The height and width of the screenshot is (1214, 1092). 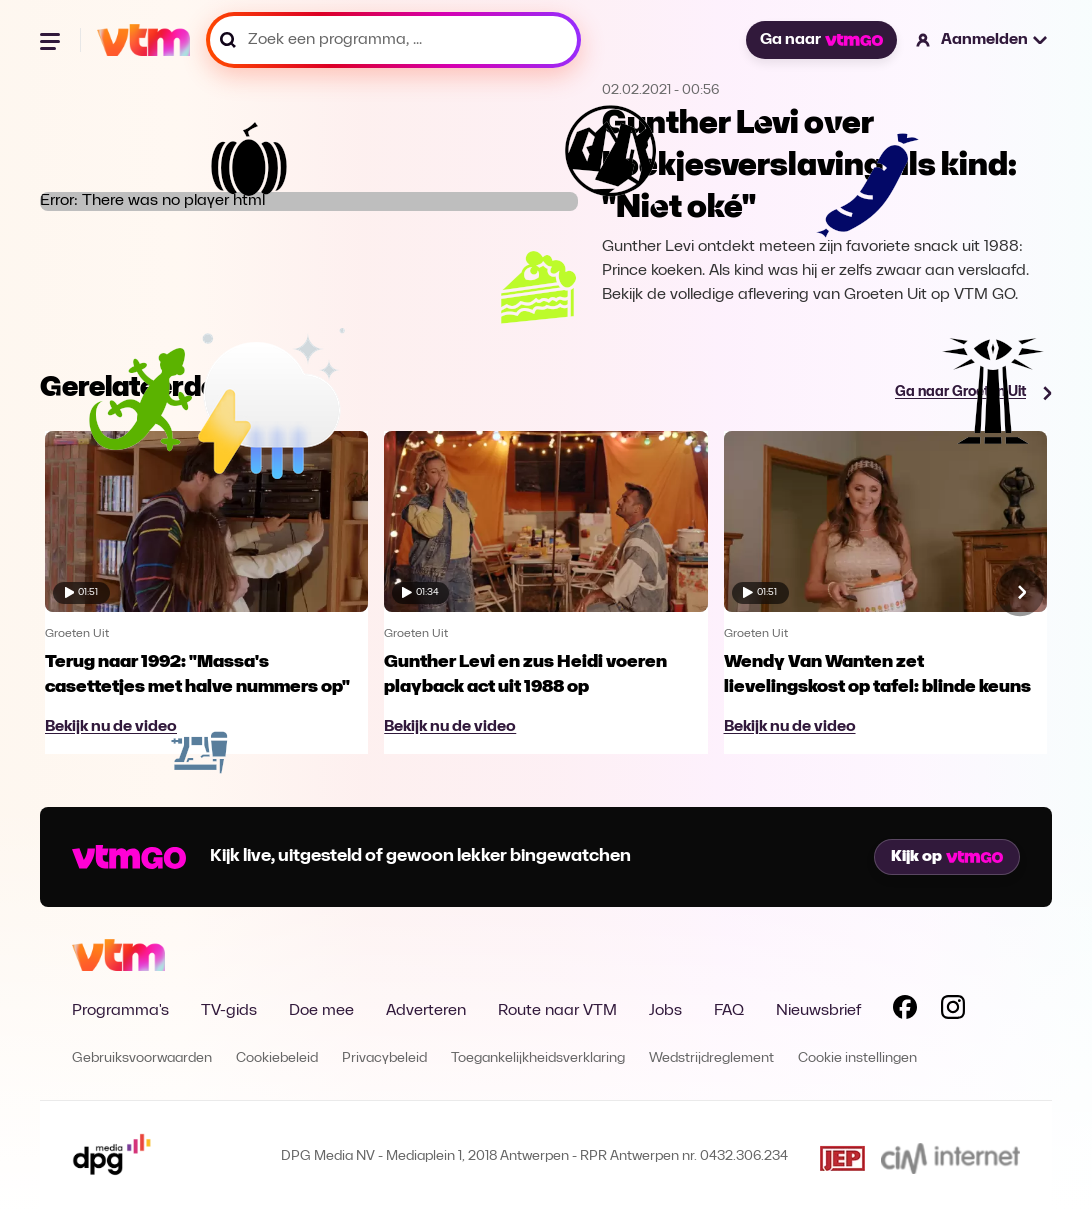 I want to click on indicates an enemy stronghold or boss location, so click(x=993, y=391).